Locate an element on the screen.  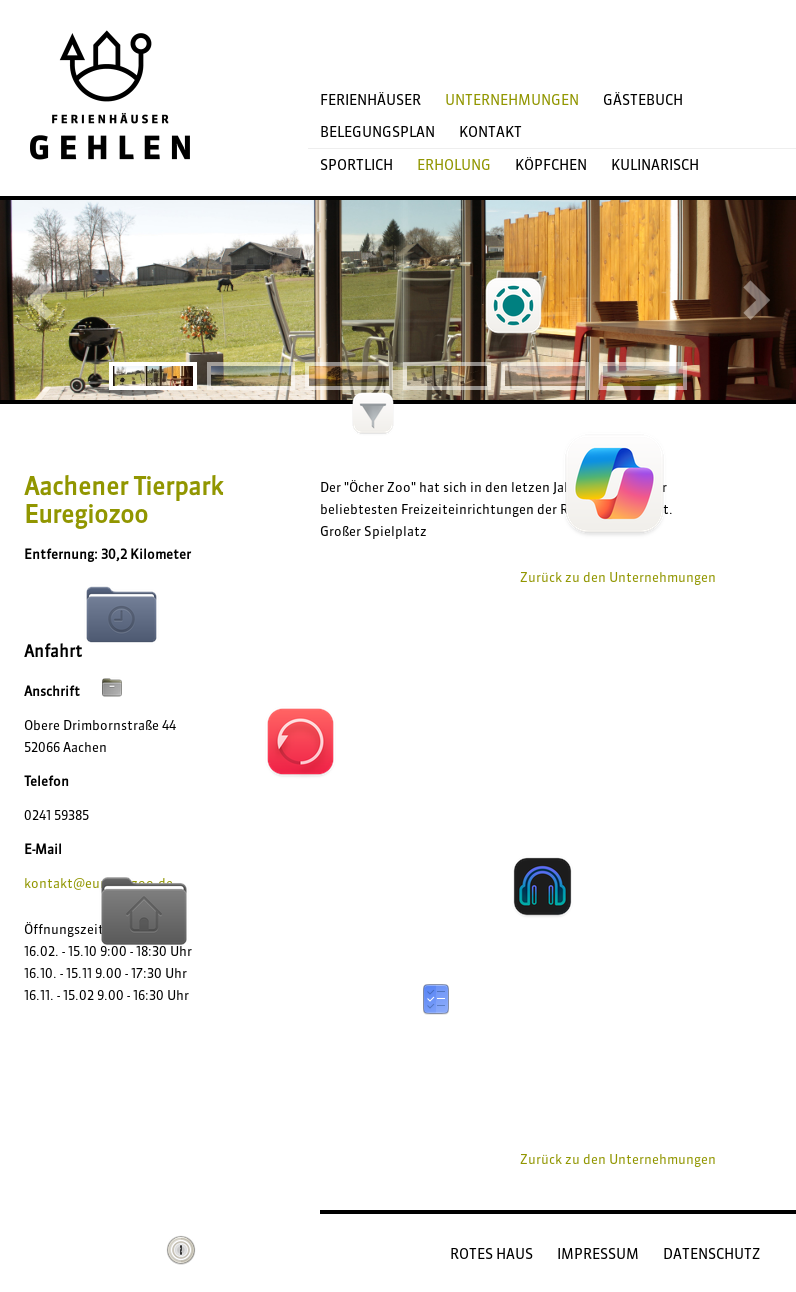
open passwords and keys manager is located at coordinates (181, 1250).